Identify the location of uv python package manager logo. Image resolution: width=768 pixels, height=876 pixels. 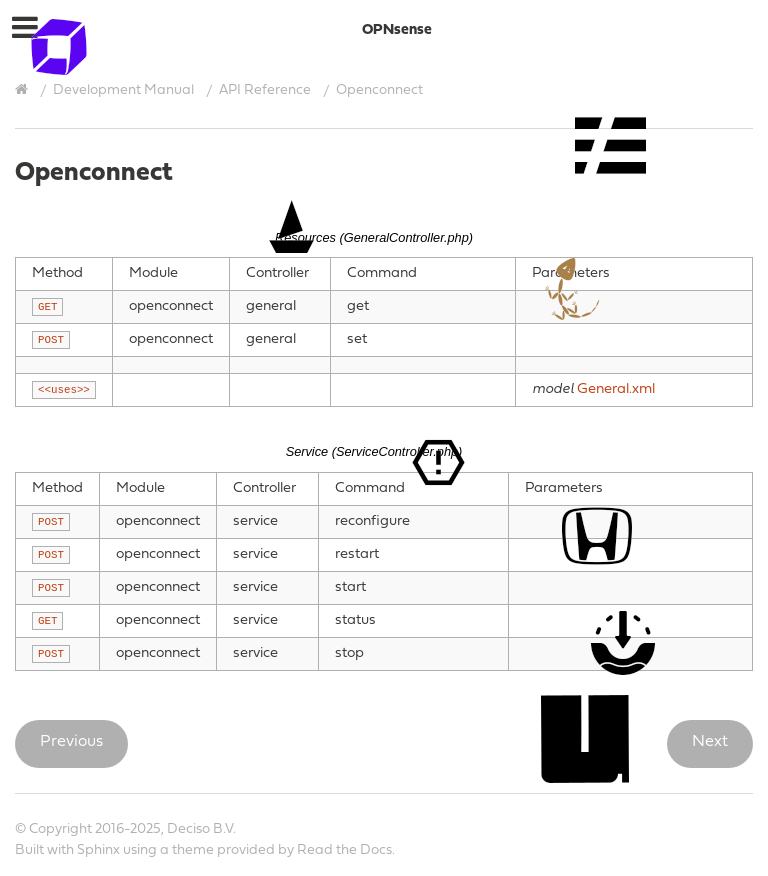
(585, 739).